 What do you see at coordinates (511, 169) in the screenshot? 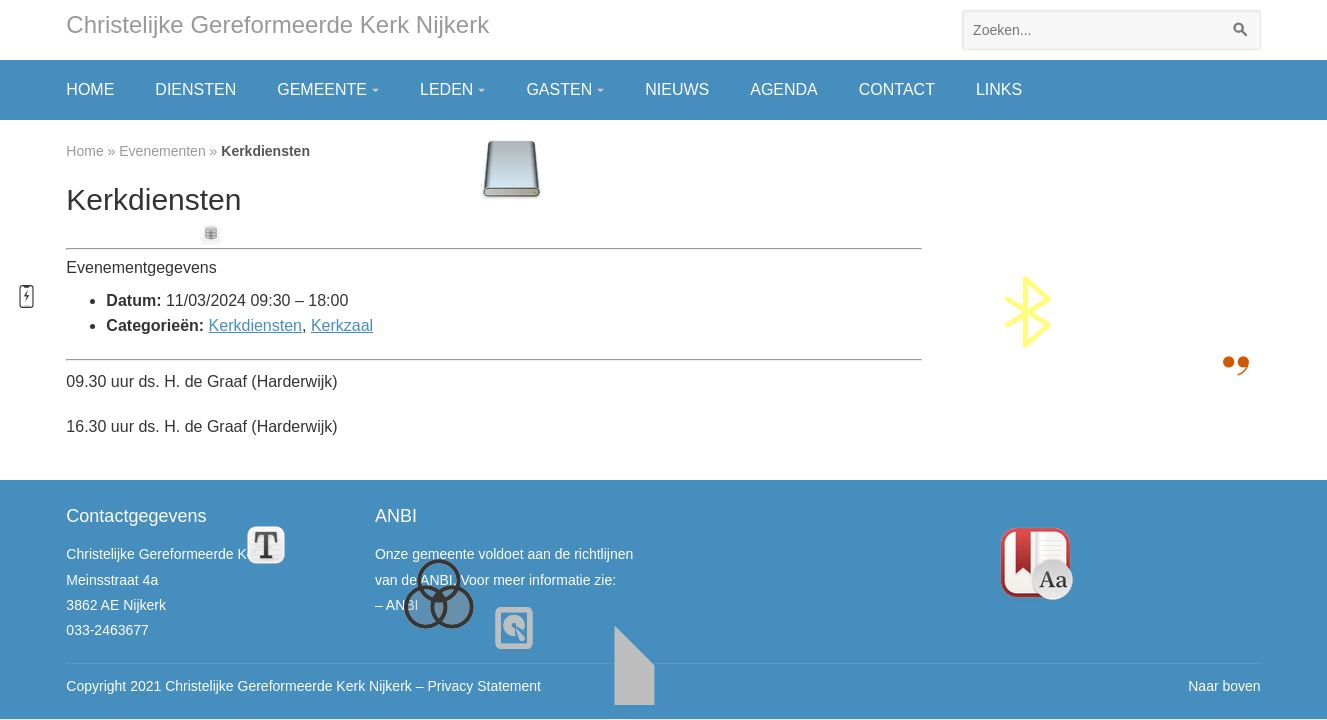
I see `access removable storage device` at bounding box center [511, 169].